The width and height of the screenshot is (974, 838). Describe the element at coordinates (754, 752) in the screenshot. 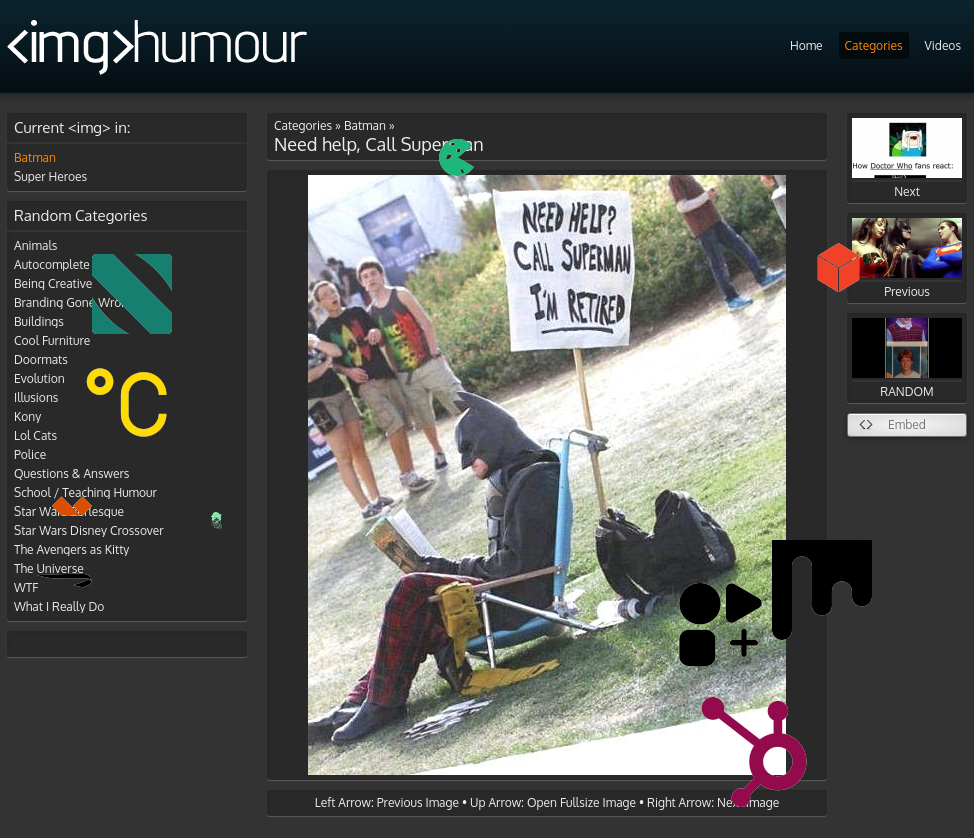

I see `open HubSpot CRM platform` at that location.